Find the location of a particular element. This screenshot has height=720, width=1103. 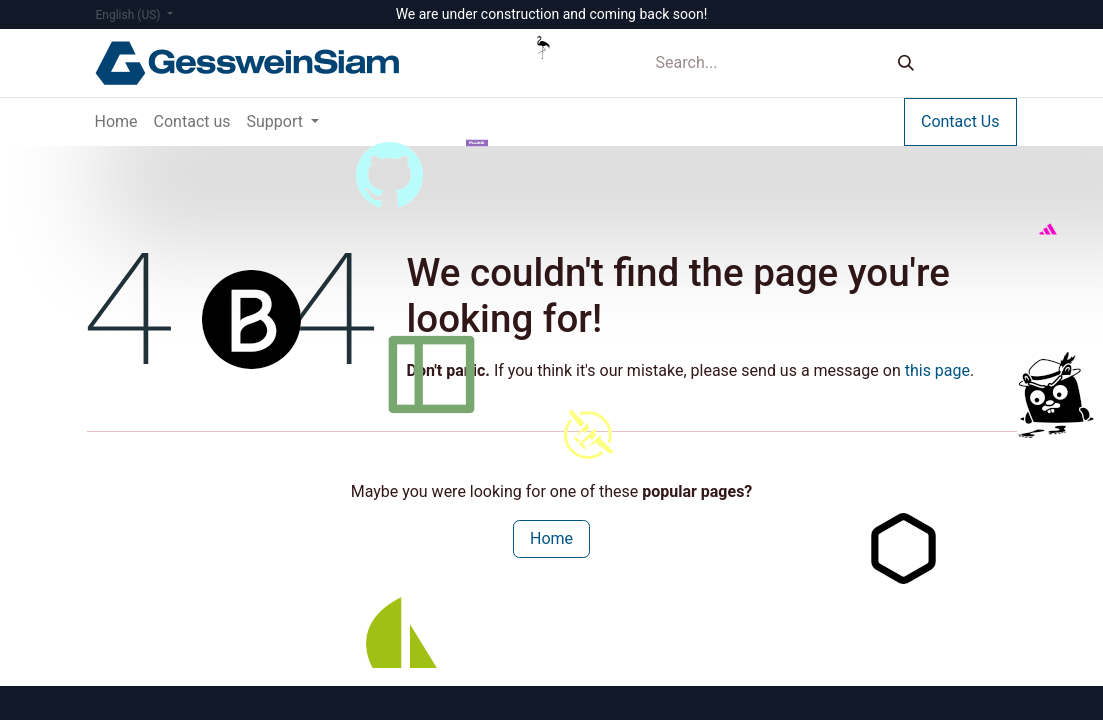

adidas brand logo is located at coordinates (1048, 229).